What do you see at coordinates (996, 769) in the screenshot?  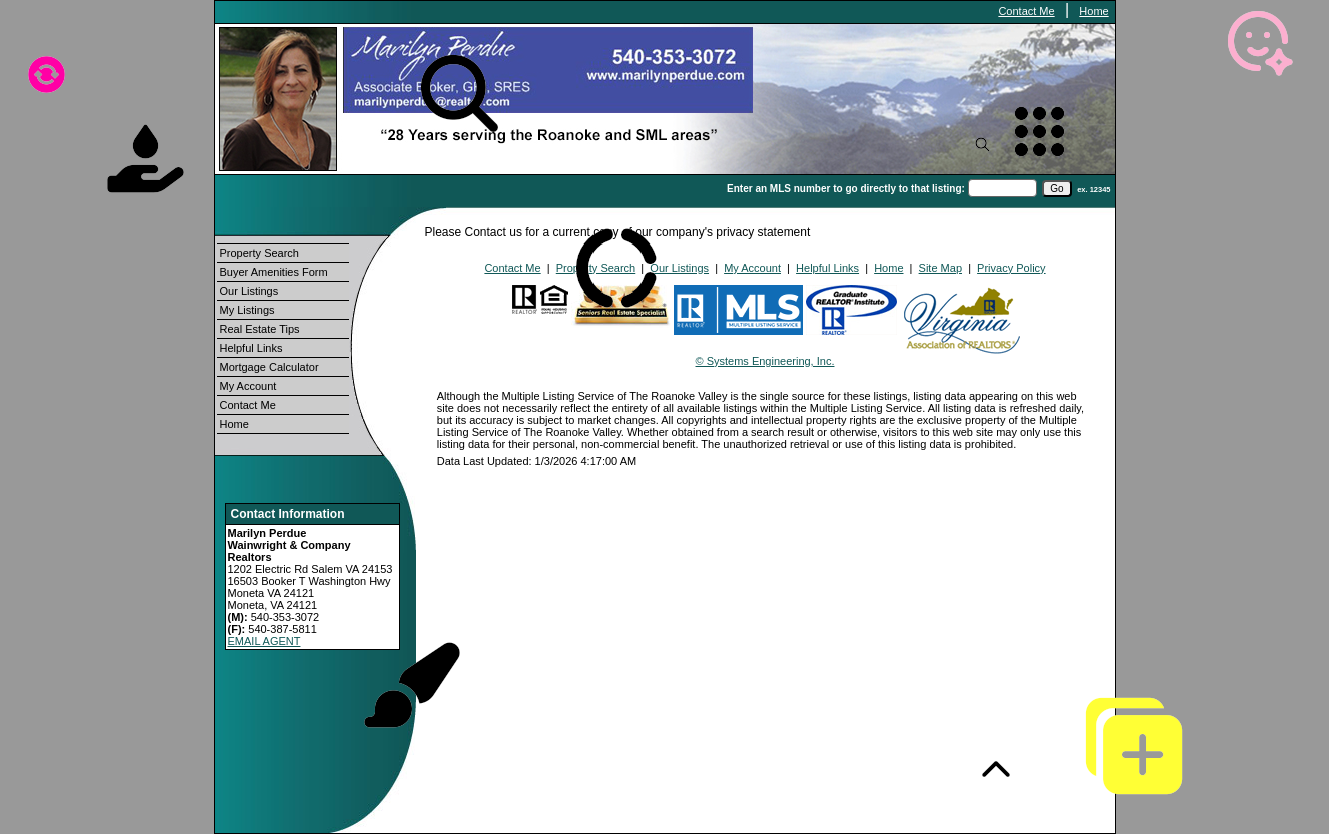 I see `collapse an expanded section` at bounding box center [996, 769].